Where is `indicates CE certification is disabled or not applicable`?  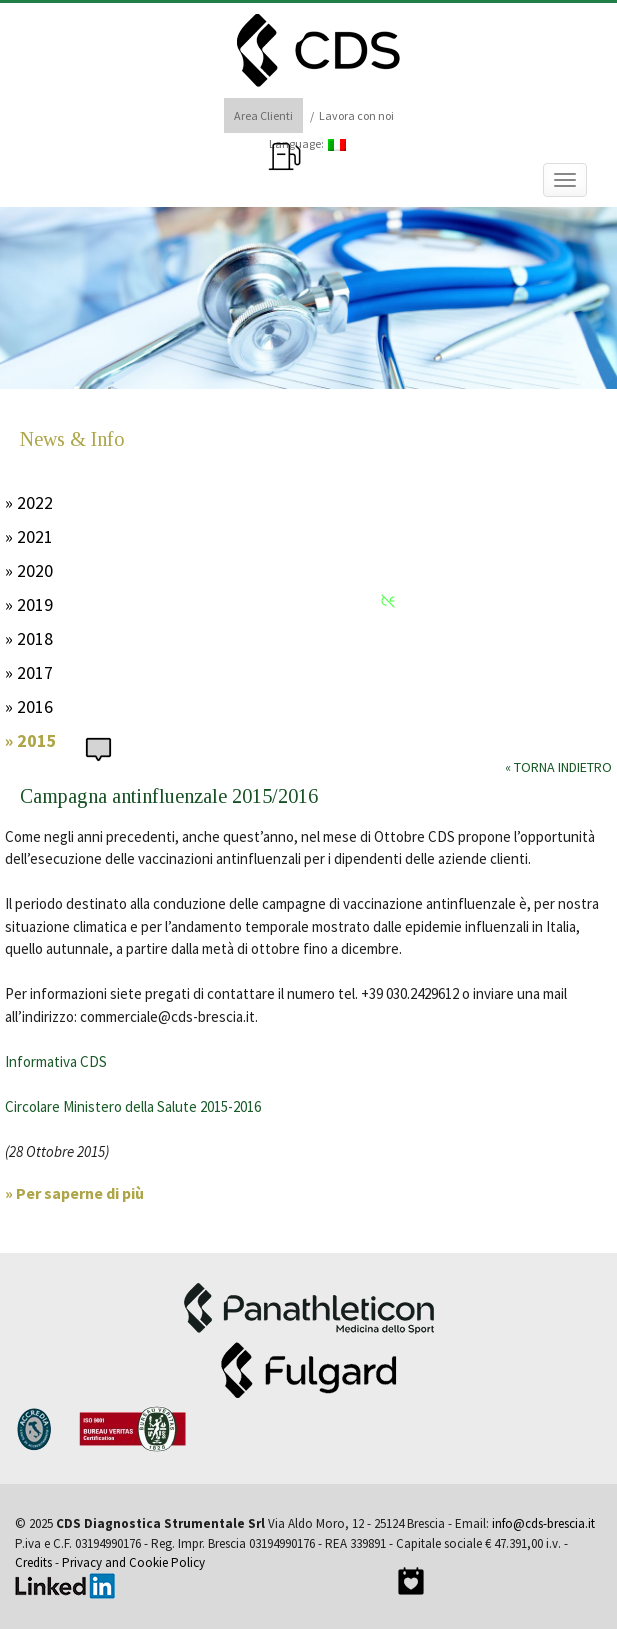 indicates CE certification is disabled or not applicable is located at coordinates (388, 601).